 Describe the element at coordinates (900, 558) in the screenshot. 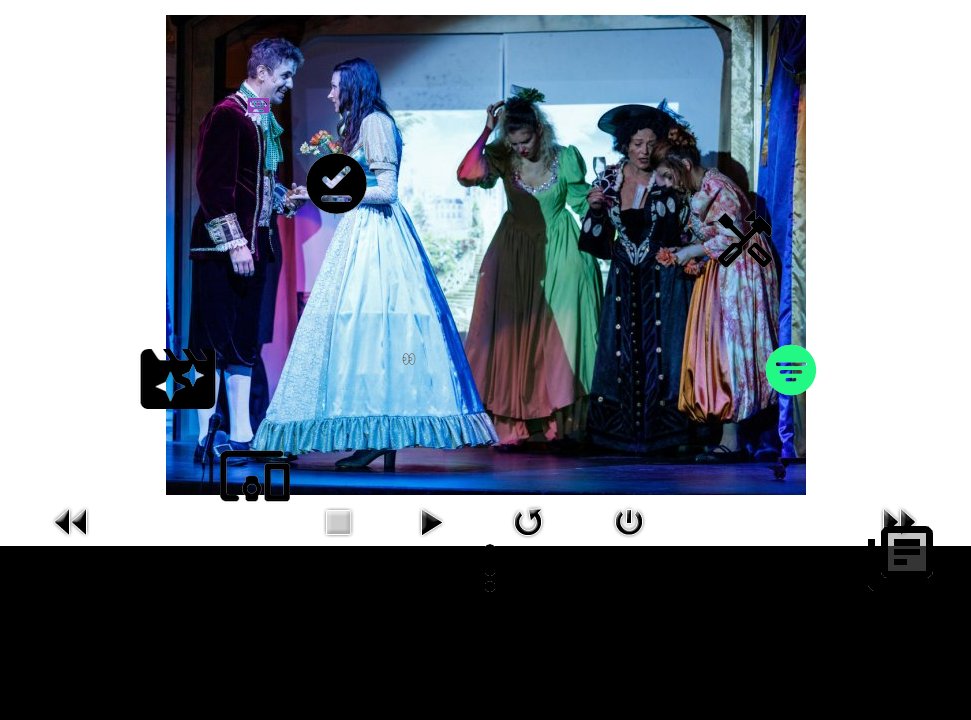

I see `access your library or reading list` at that location.